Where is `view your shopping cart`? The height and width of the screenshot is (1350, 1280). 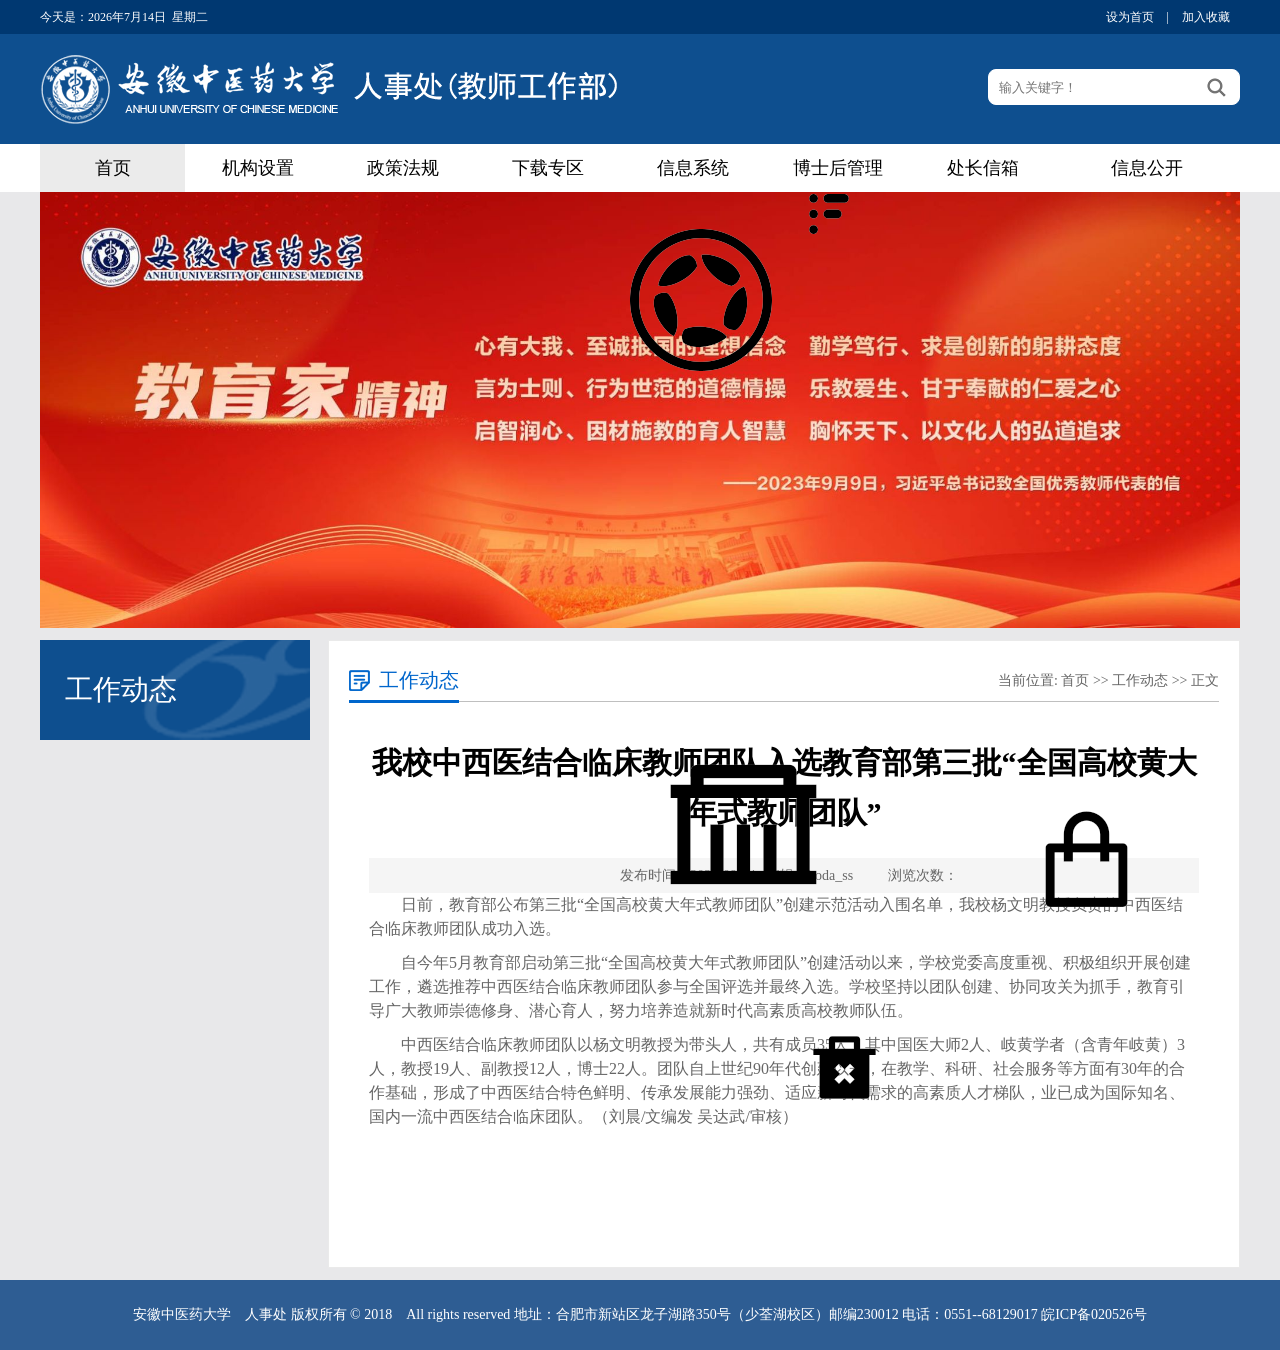 view your shopping cart is located at coordinates (1086, 861).